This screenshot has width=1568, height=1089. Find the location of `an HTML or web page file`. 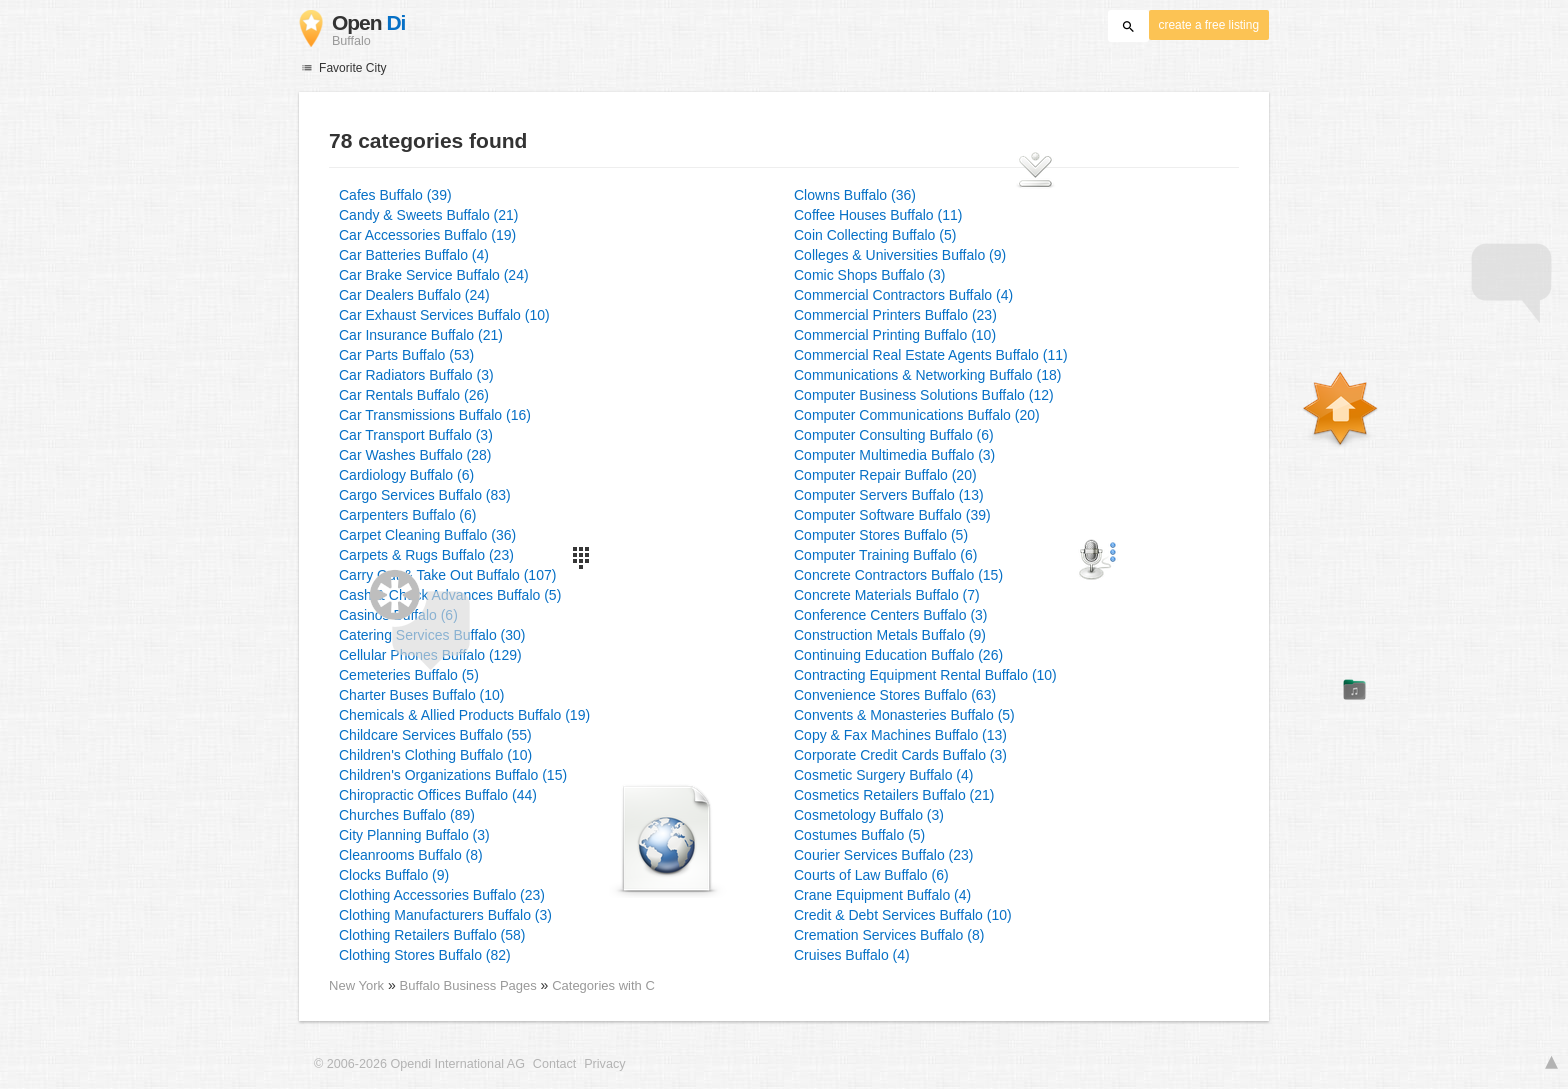

an HTML or web page file is located at coordinates (668, 838).